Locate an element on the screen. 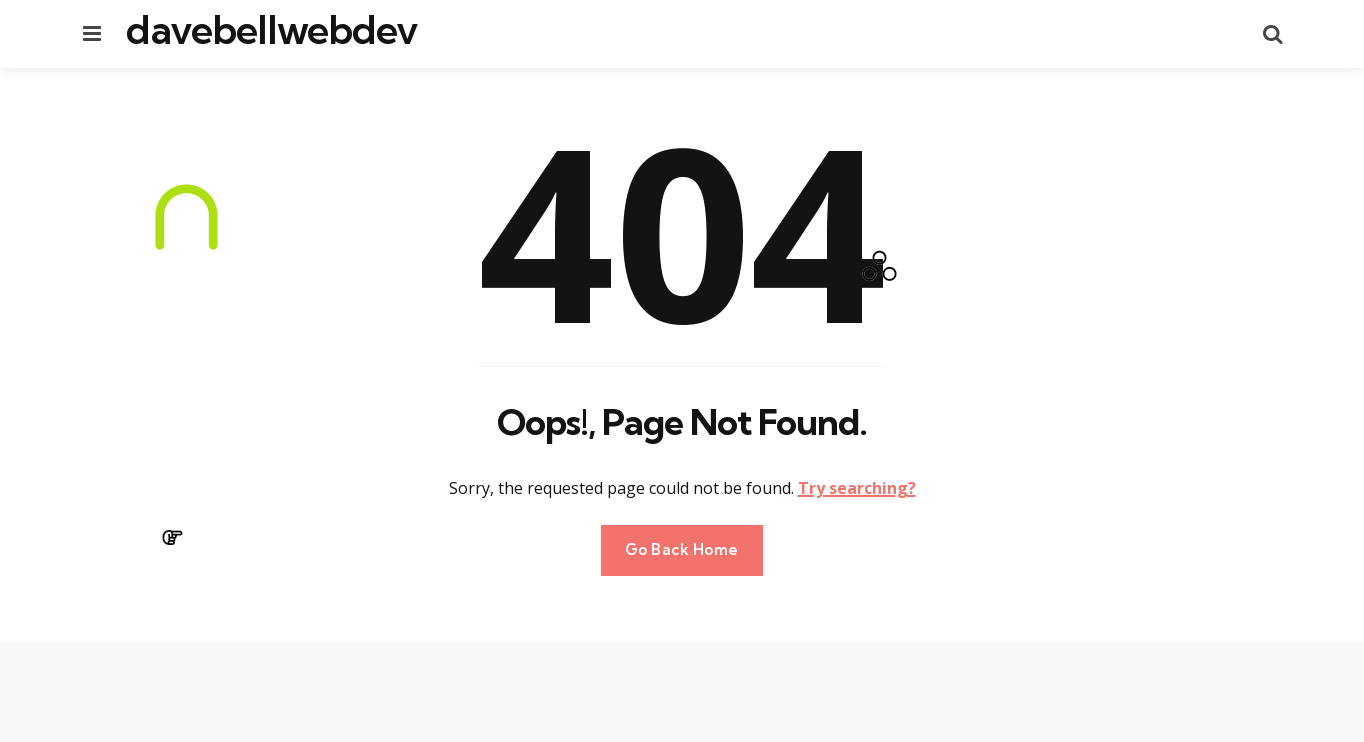 This screenshot has height=742, width=1364. group or cluster related items is located at coordinates (879, 266).